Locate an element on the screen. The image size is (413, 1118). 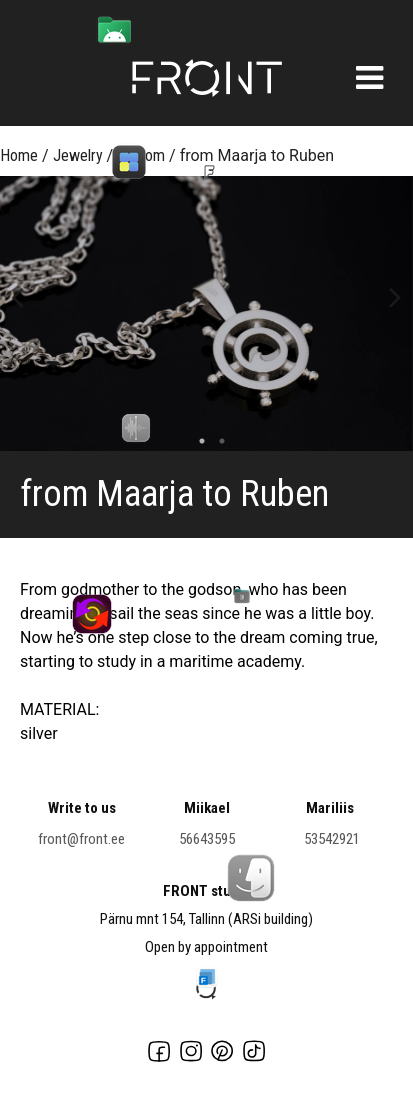
open Finder to browse files and folders is located at coordinates (251, 878).